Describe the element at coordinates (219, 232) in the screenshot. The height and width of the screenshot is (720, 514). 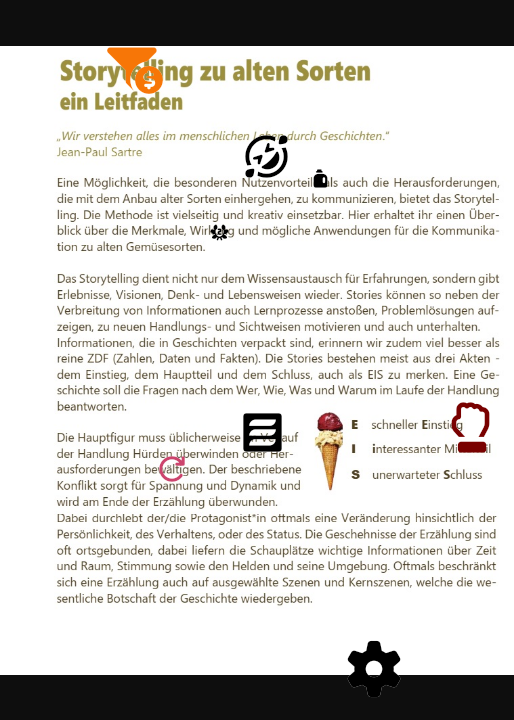
I see `view achievements or awards` at that location.